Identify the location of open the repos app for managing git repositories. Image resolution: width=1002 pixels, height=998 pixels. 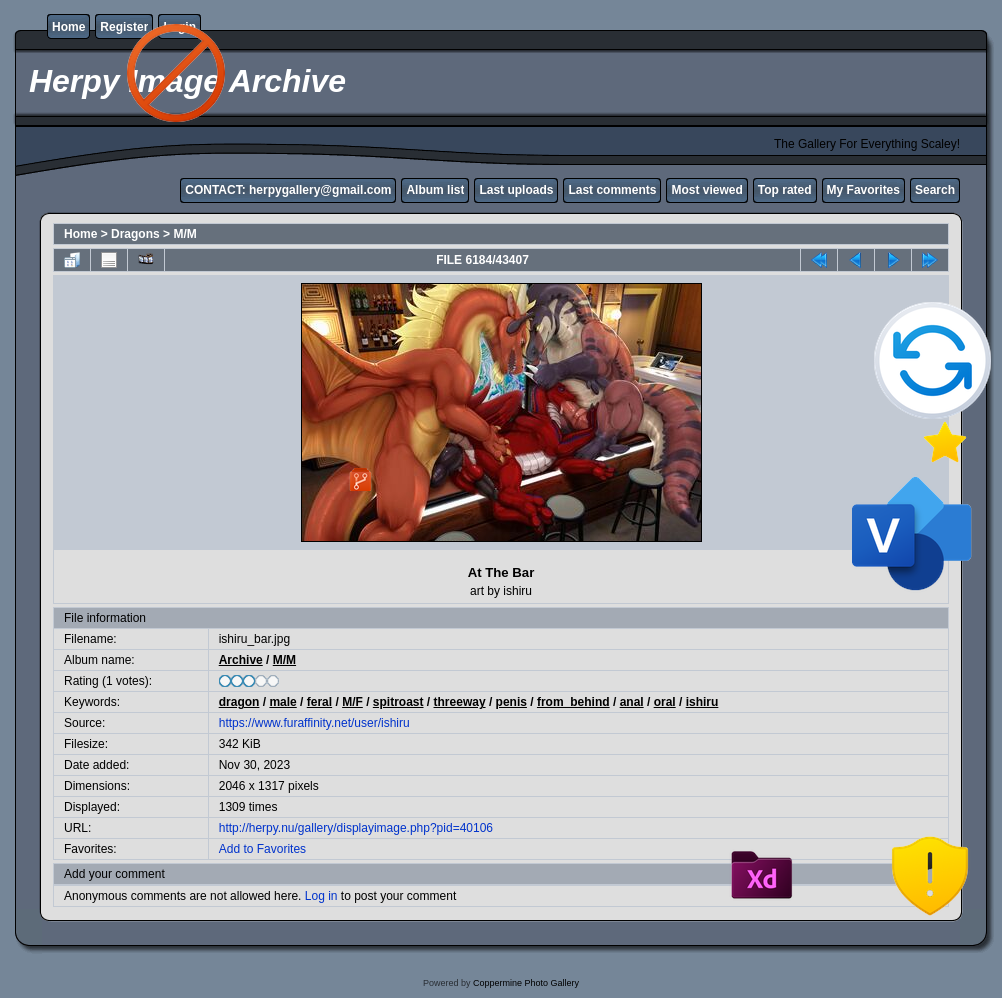
(360, 479).